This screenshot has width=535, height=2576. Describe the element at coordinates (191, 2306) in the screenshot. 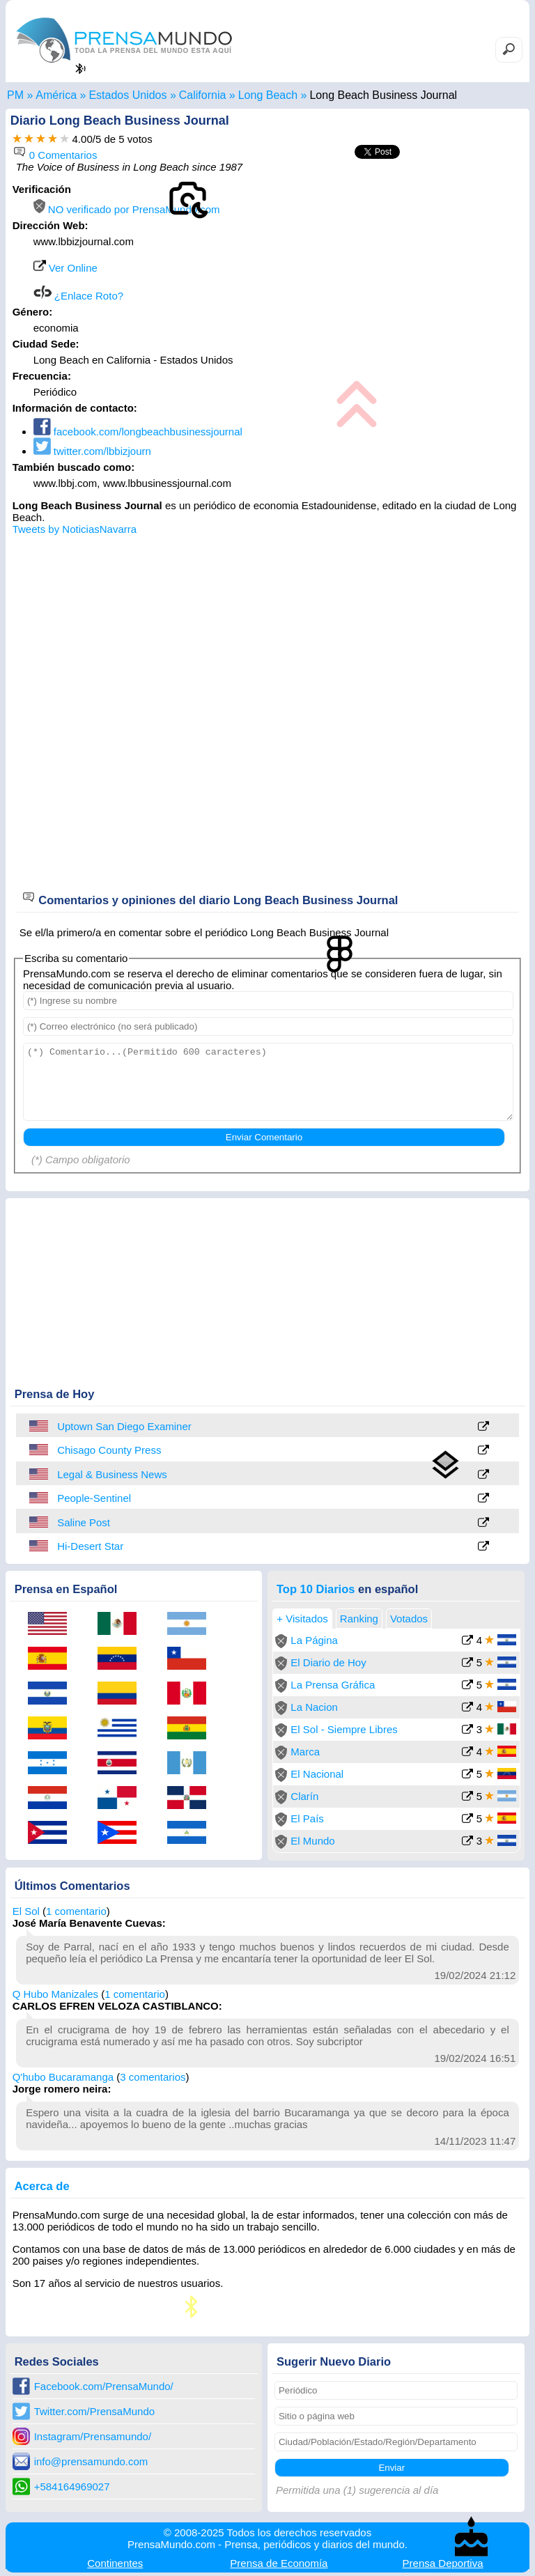

I see `toggle bluetooth connectivity on or off` at that location.